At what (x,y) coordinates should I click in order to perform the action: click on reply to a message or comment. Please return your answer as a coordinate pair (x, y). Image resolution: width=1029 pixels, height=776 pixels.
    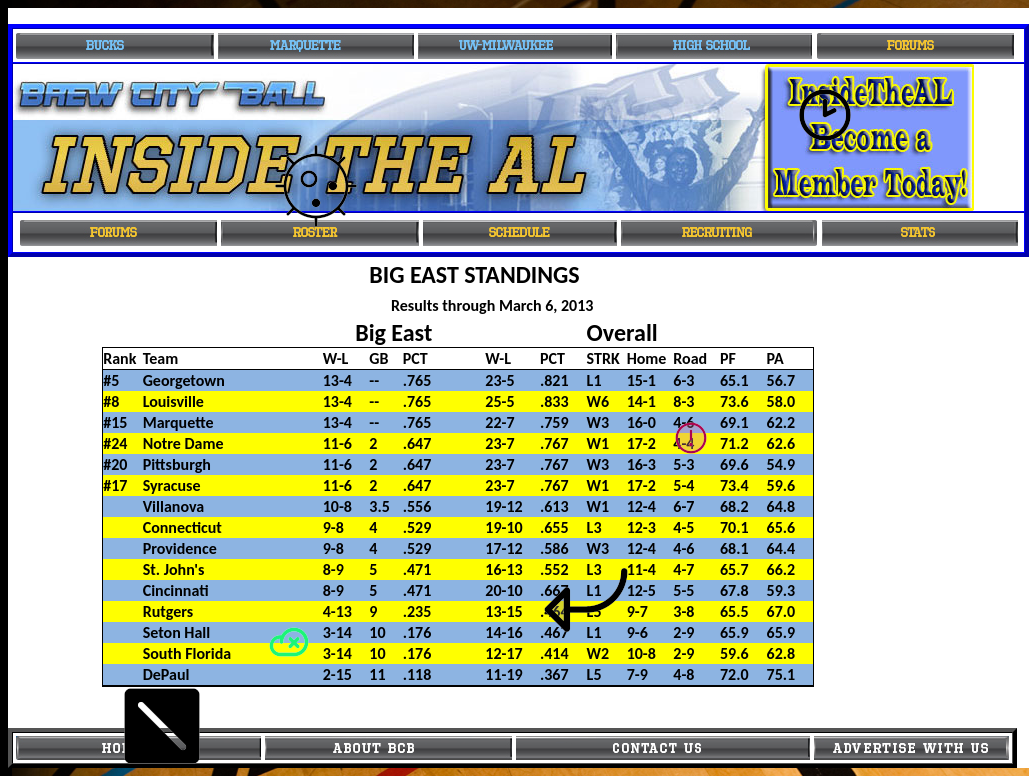
    Looking at the image, I should click on (586, 600).